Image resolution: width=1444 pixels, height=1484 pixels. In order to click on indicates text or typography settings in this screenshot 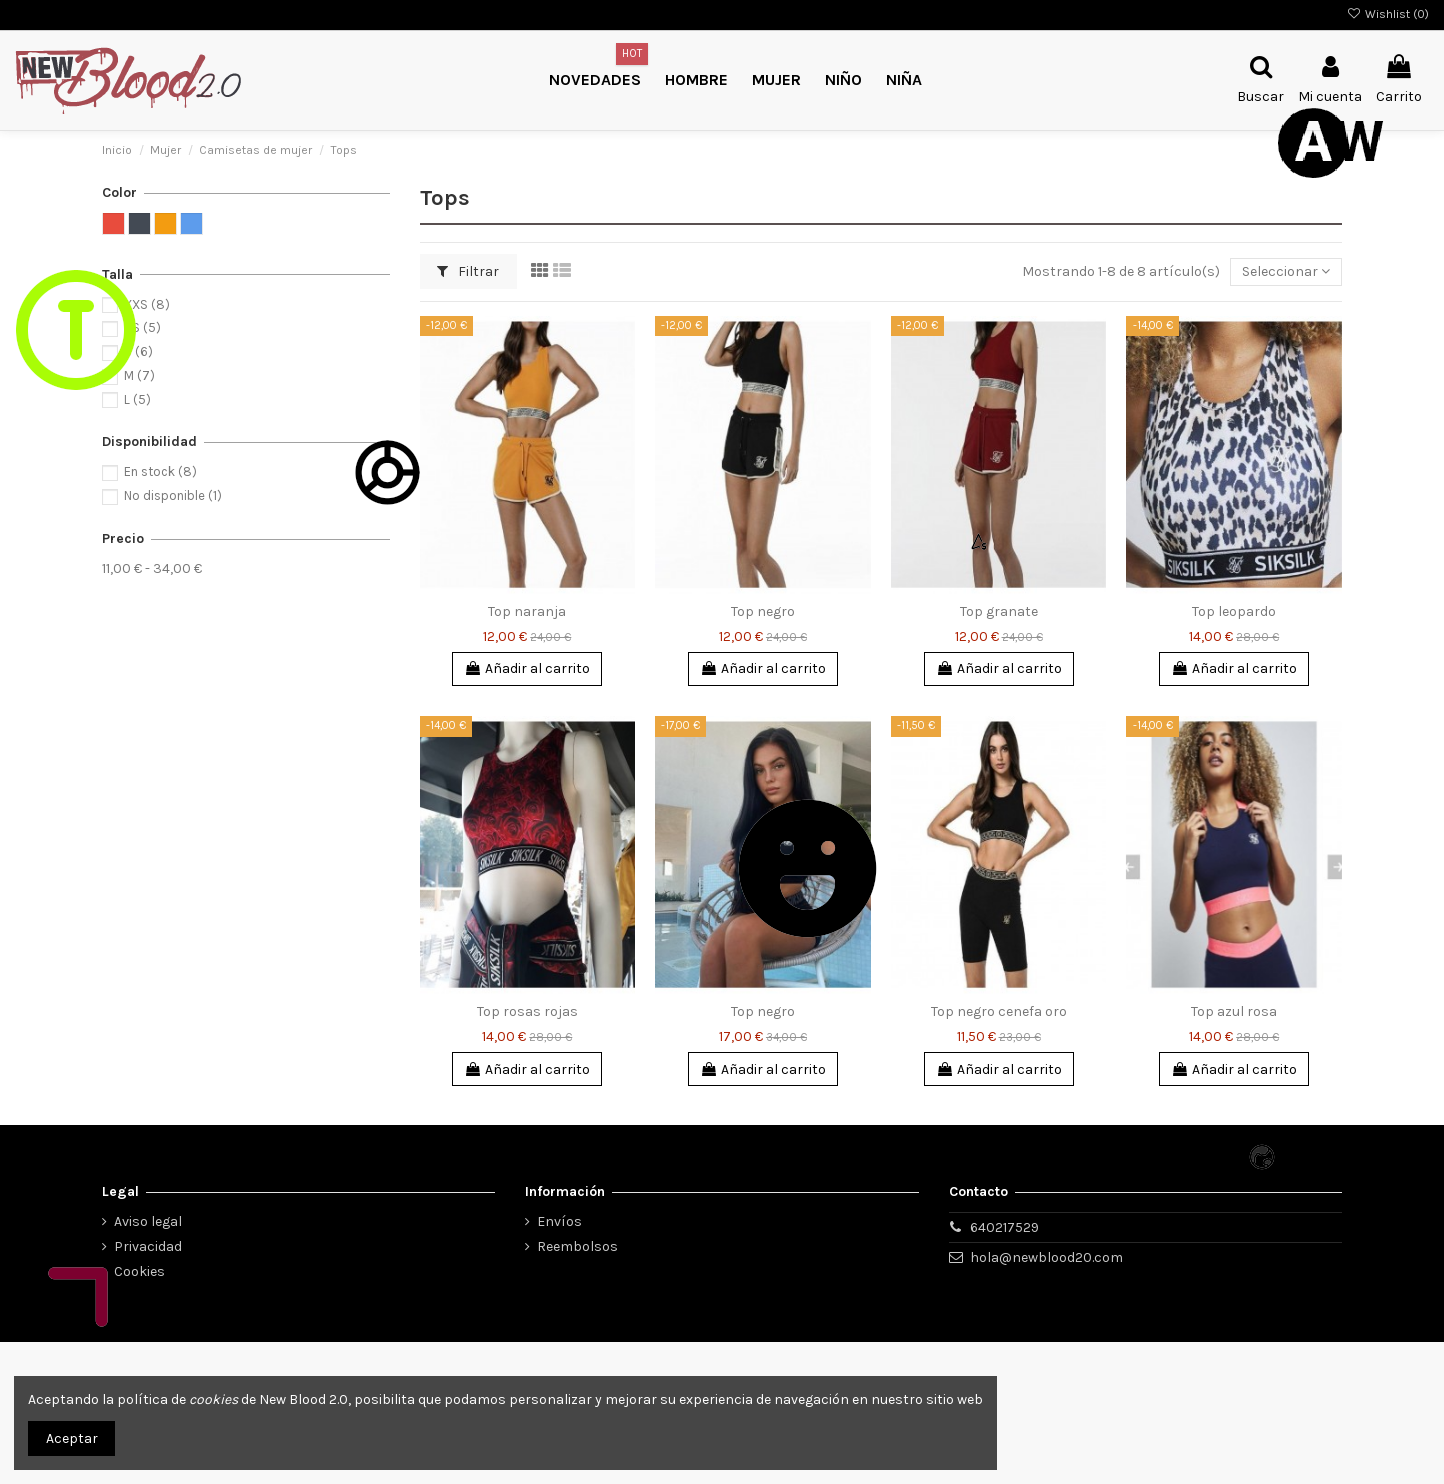, I will do `click(76, 330)`.